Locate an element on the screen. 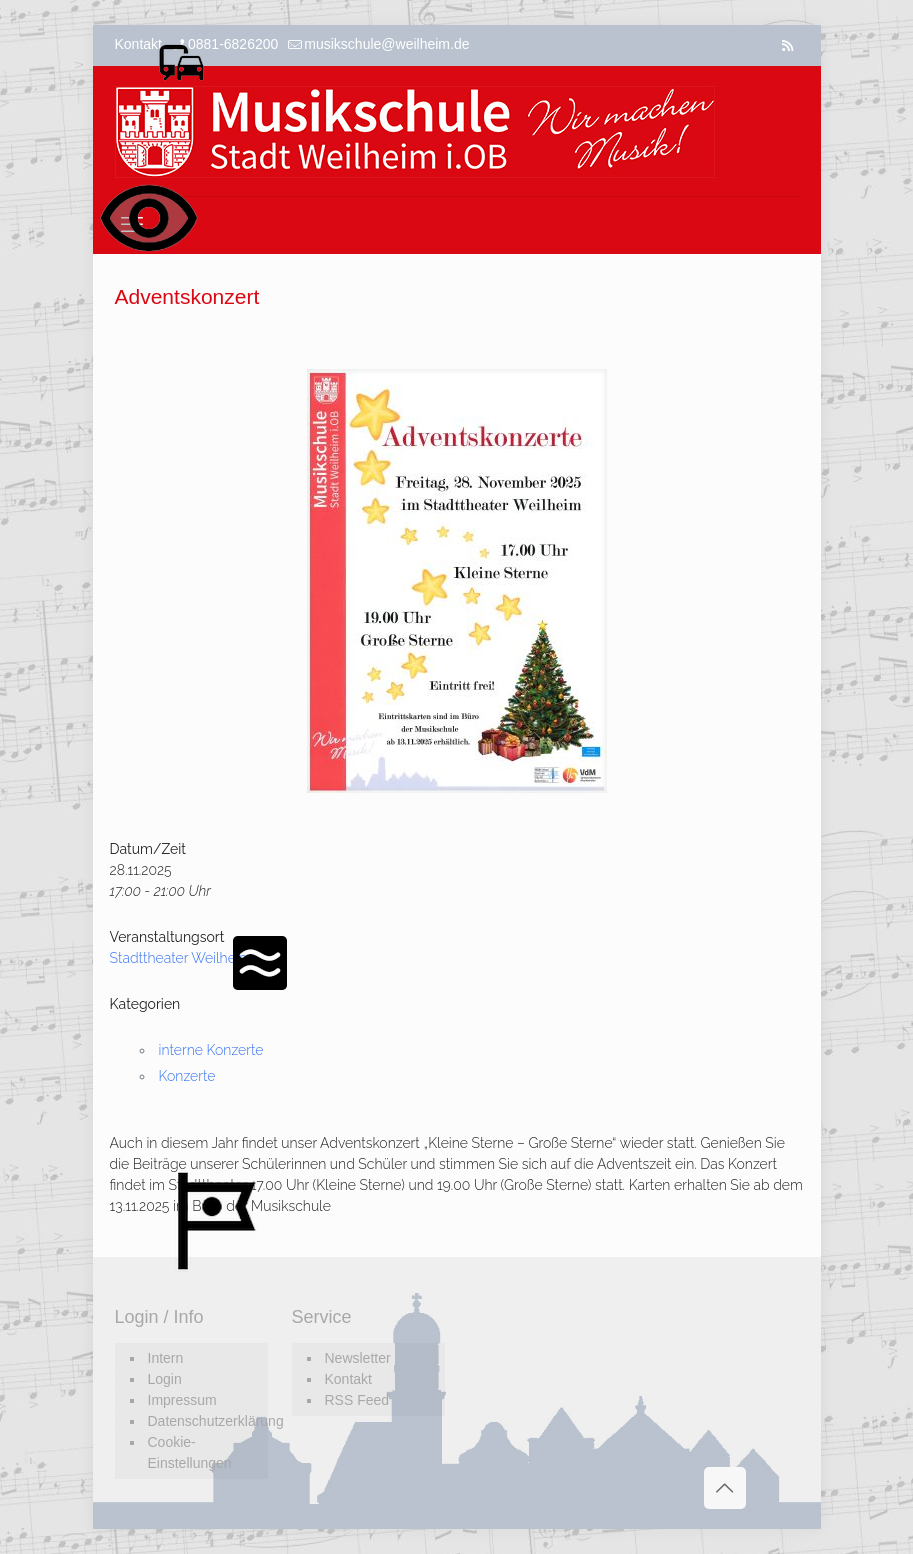  toggle password visibility is located at coordinates (149, 218).